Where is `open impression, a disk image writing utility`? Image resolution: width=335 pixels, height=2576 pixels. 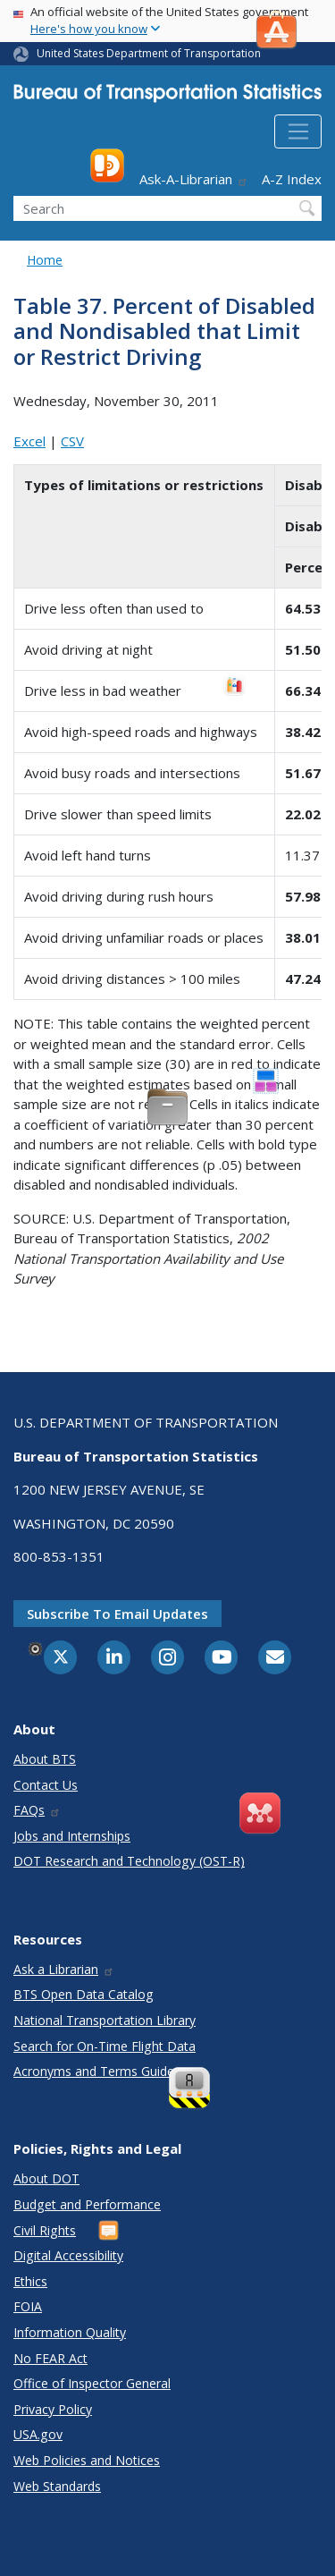
open impression, a disk image writing utility is located at coordinates (107, 165).